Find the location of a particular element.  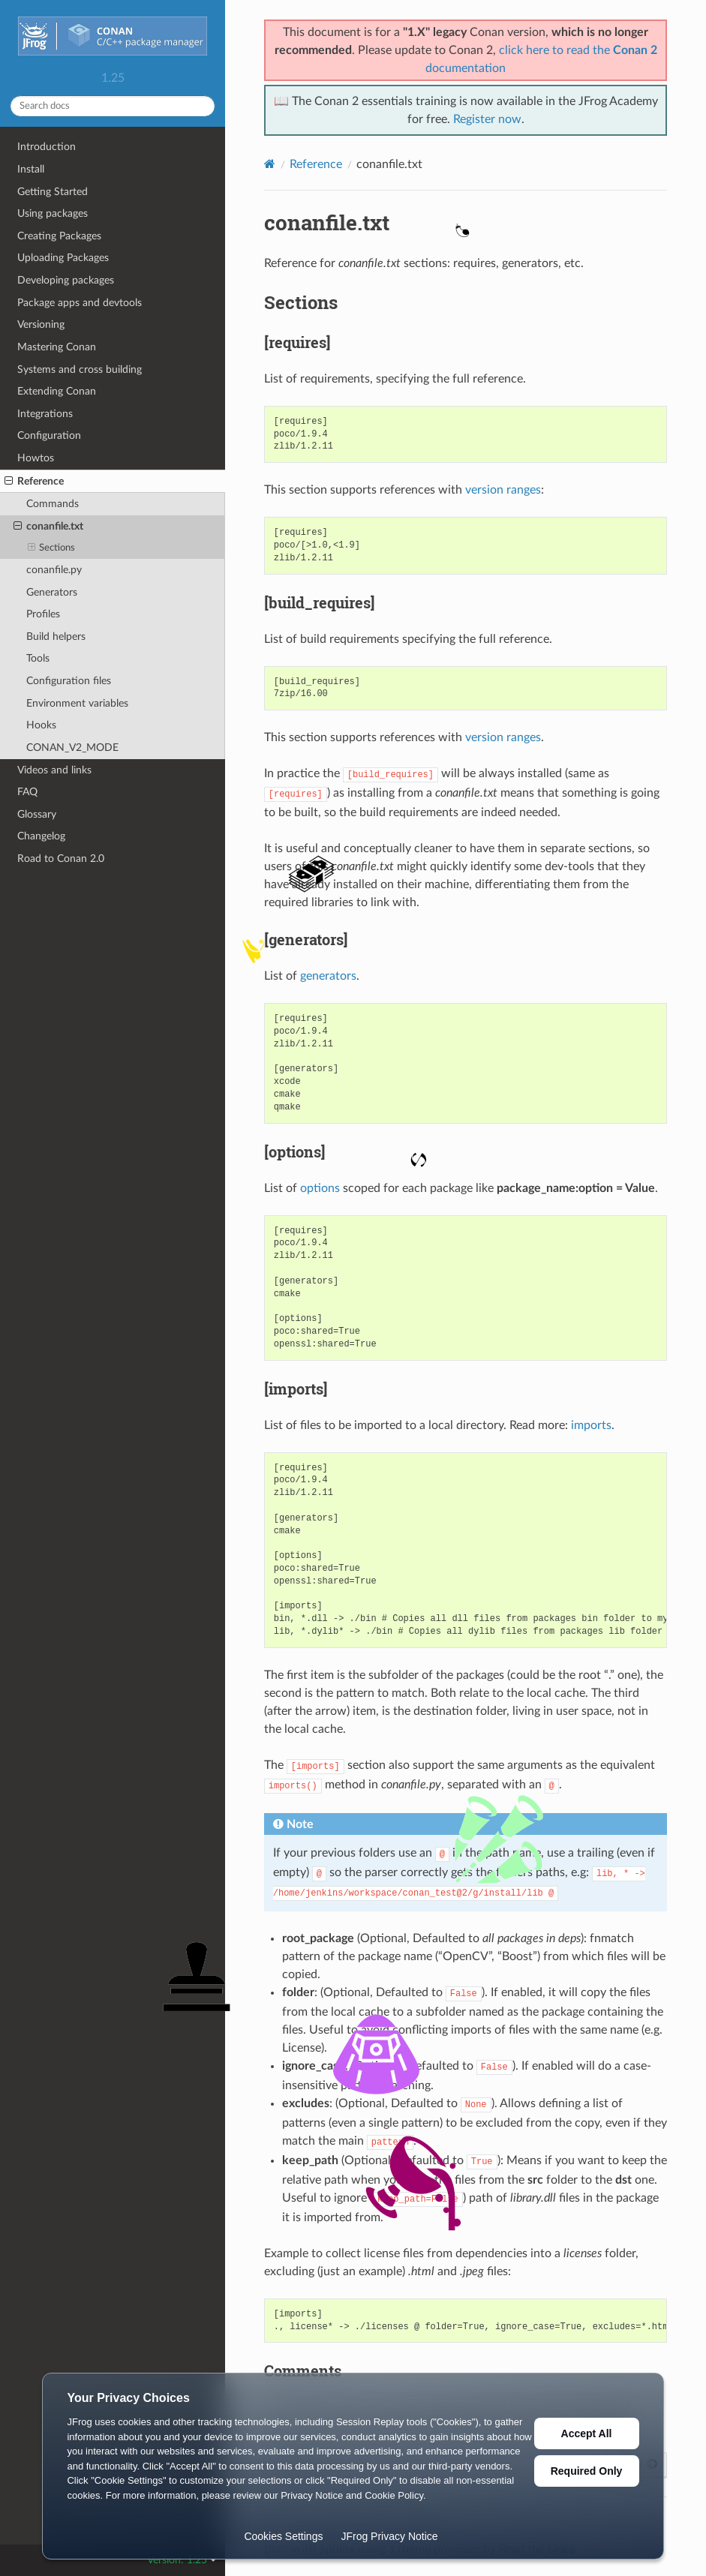

play sound effects or celebration audio is located at coordinates (499, 1839).